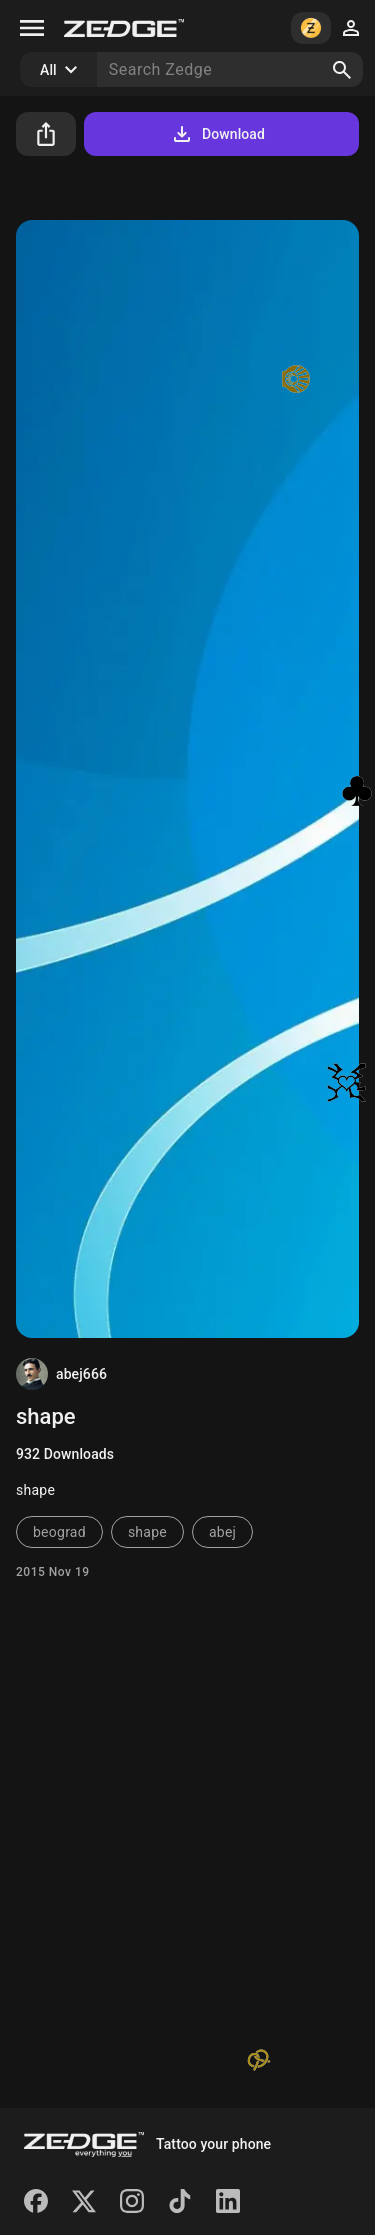  Describe the element at coordinates (357, 791) in the screenshot. I see `select clubs suit in a card game` at that location.